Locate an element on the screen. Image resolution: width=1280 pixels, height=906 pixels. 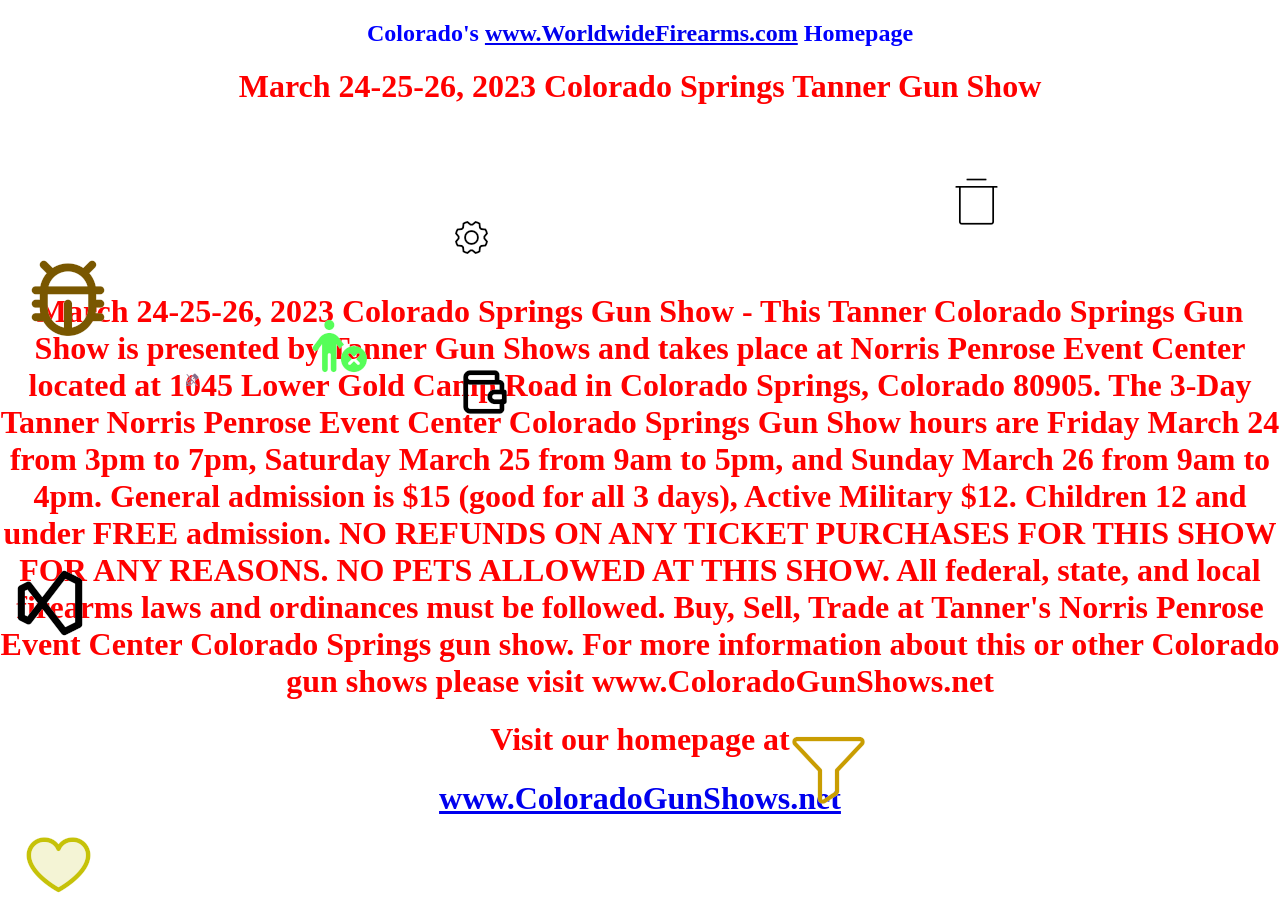
report a bug or issue is located at coordinates (68, 297).